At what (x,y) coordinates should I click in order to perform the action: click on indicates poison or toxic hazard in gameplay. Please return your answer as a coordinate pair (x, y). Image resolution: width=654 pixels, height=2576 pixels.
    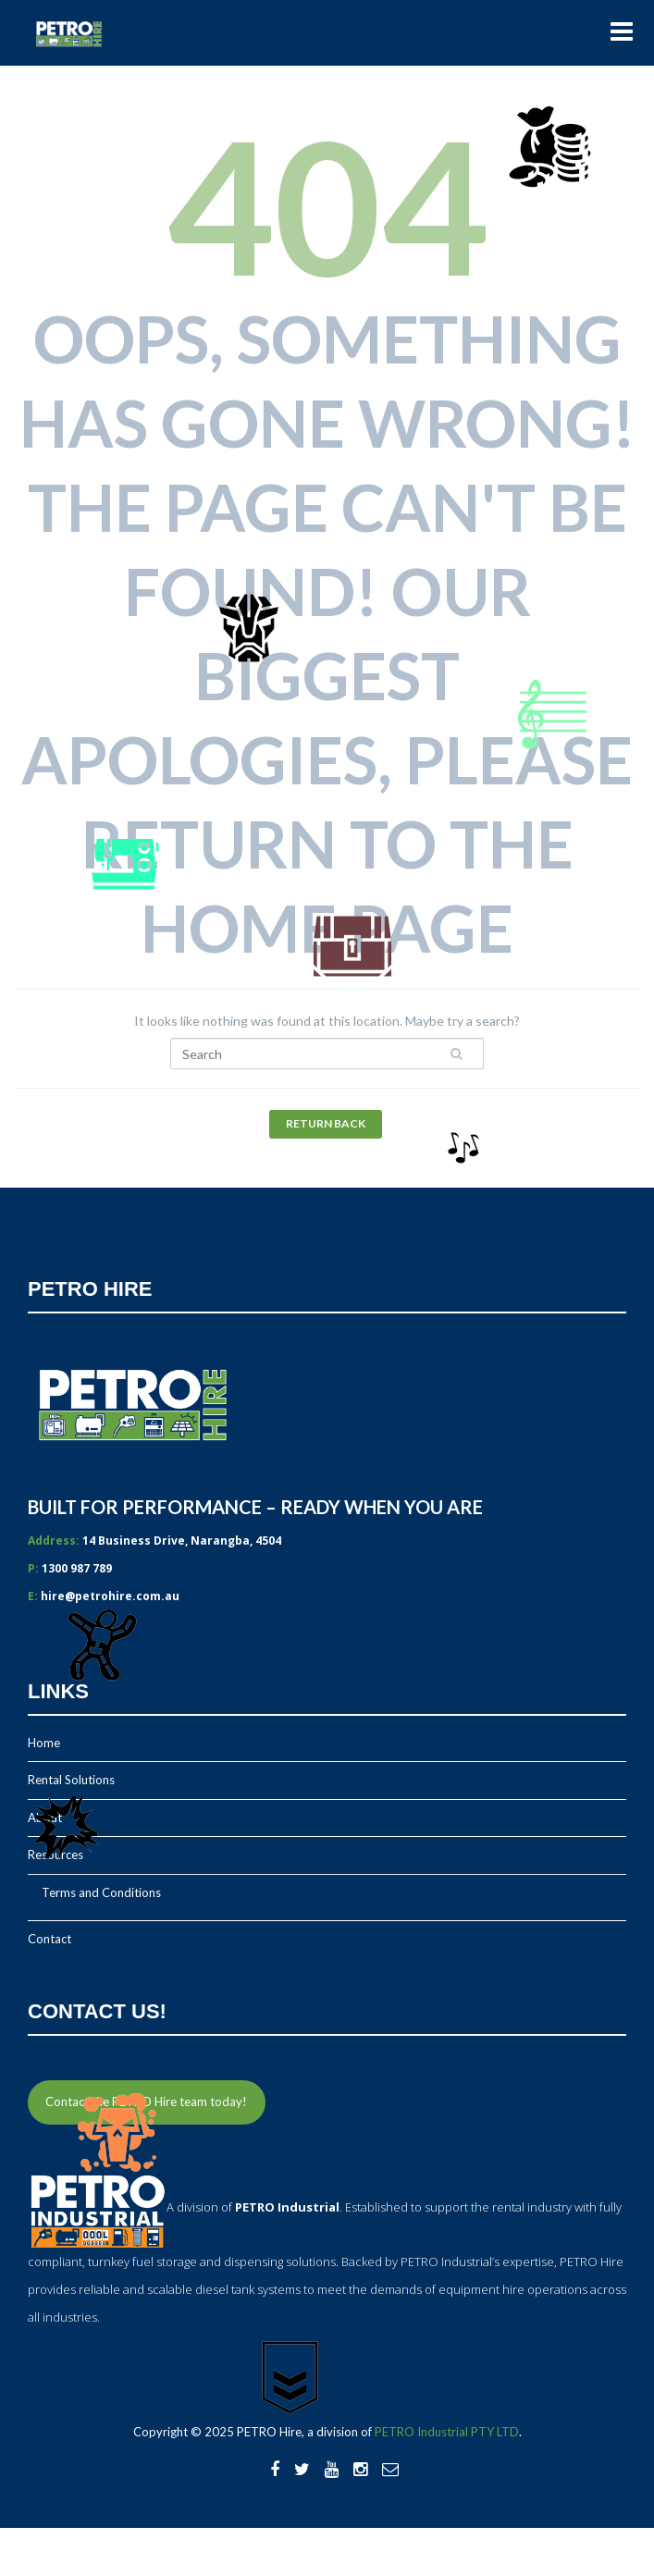
    Looking at the image, I should click on (117, 2132).